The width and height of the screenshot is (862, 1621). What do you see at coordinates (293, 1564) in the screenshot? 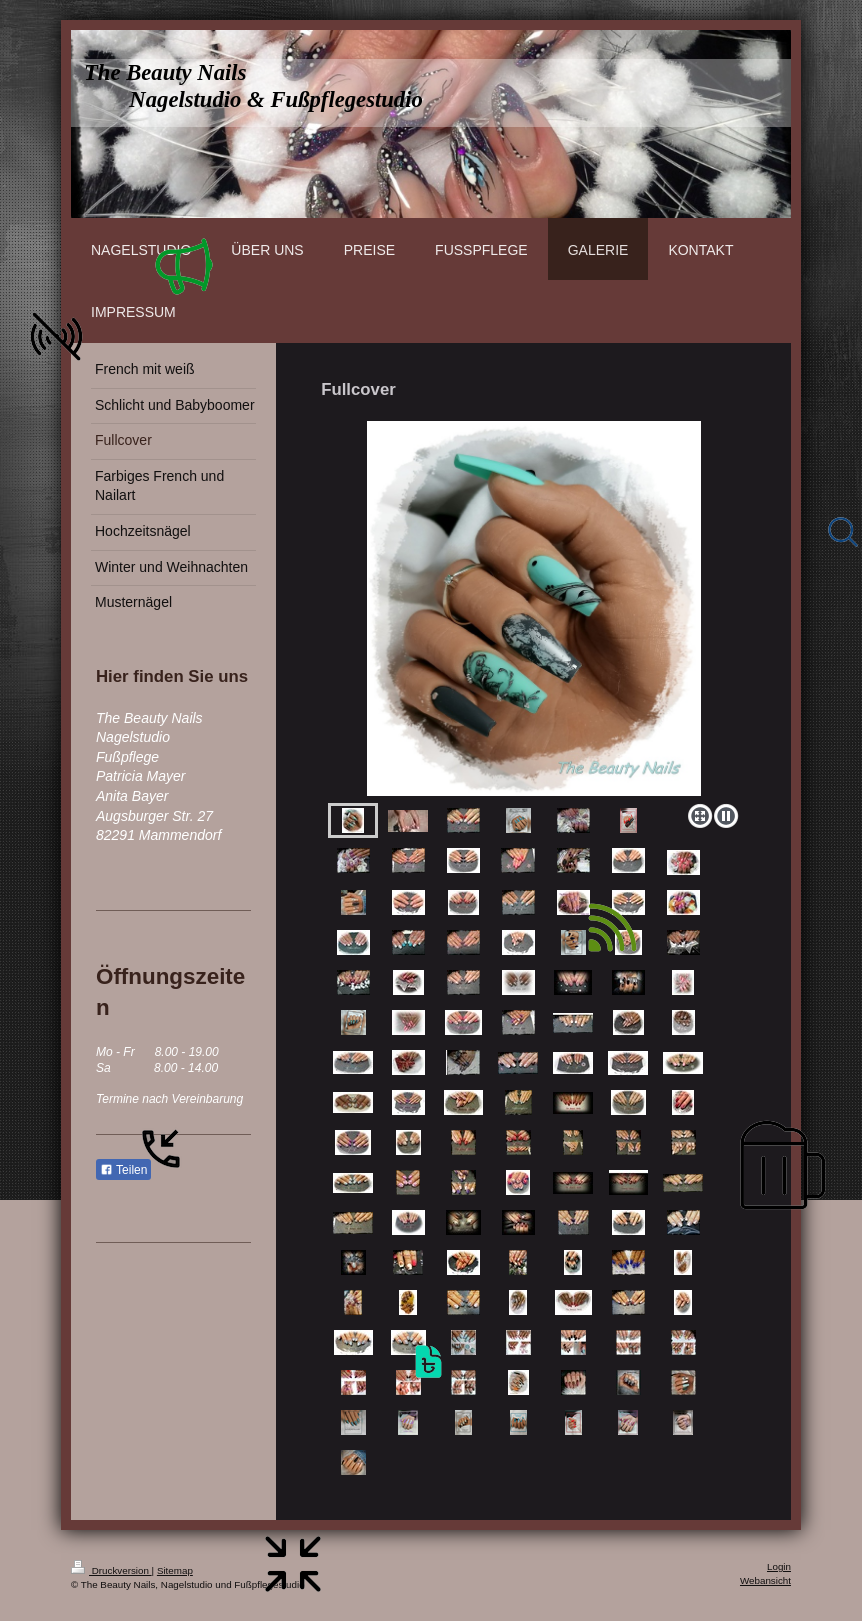
I see `exit fullscreen mode` at bounding box center [293, 1564].